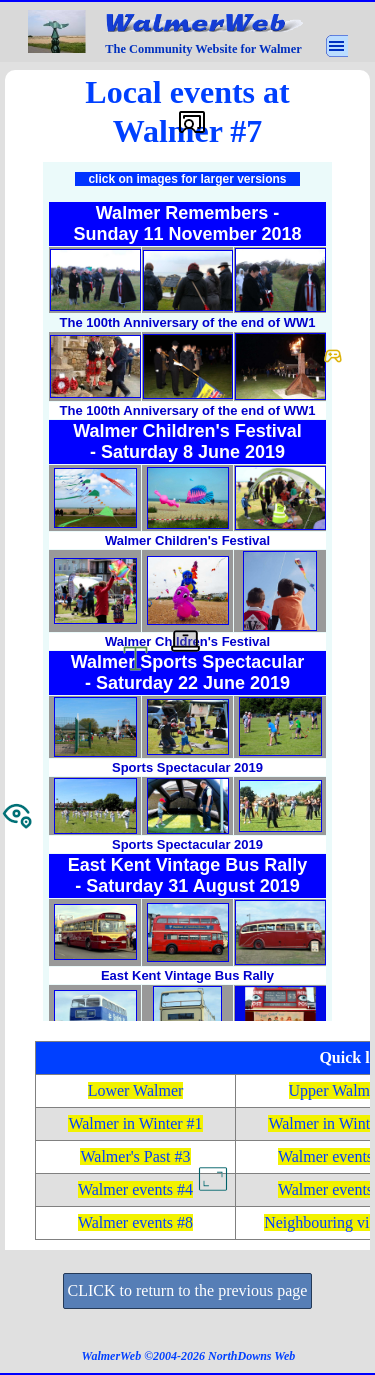 This screenshot has width=375, height=1375. What do you see at coordinates (333, 356) in the screenshot?
I see `open games or gaming section` at bounding box center [333, 356].